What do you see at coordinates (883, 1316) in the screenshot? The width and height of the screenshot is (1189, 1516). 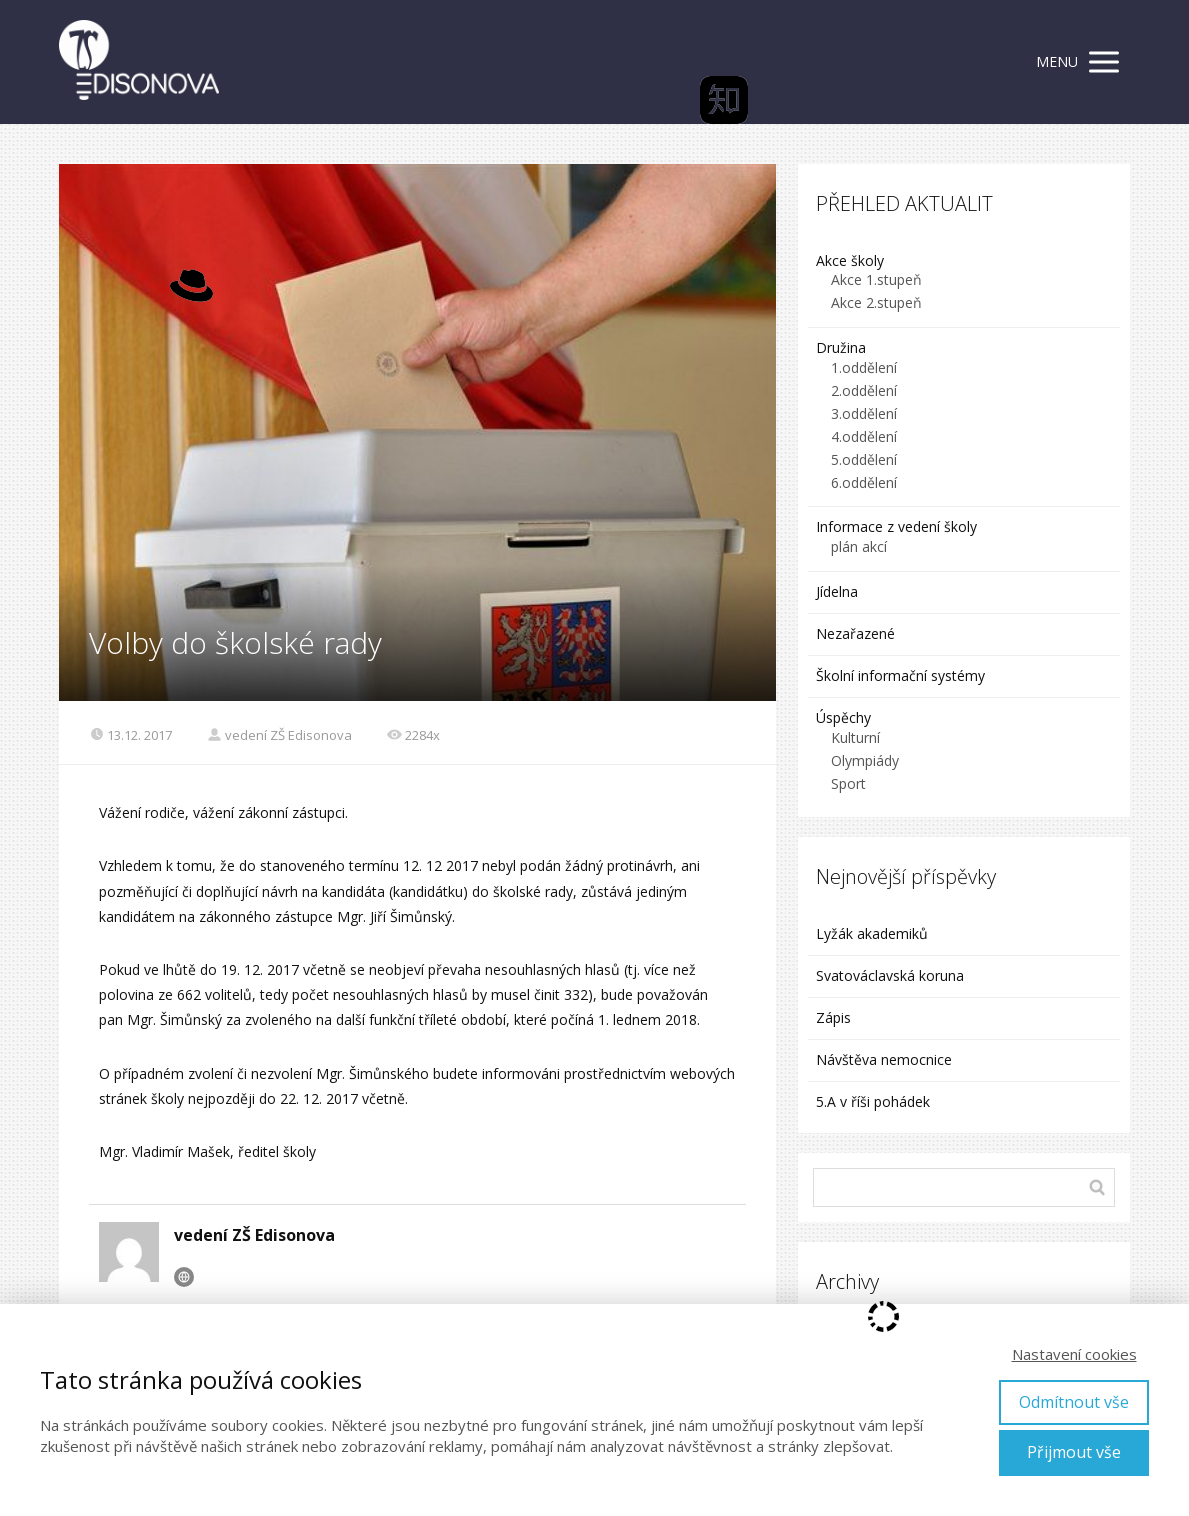 I see `link to codacy code quality platform` at bounding box center [883, 1316].